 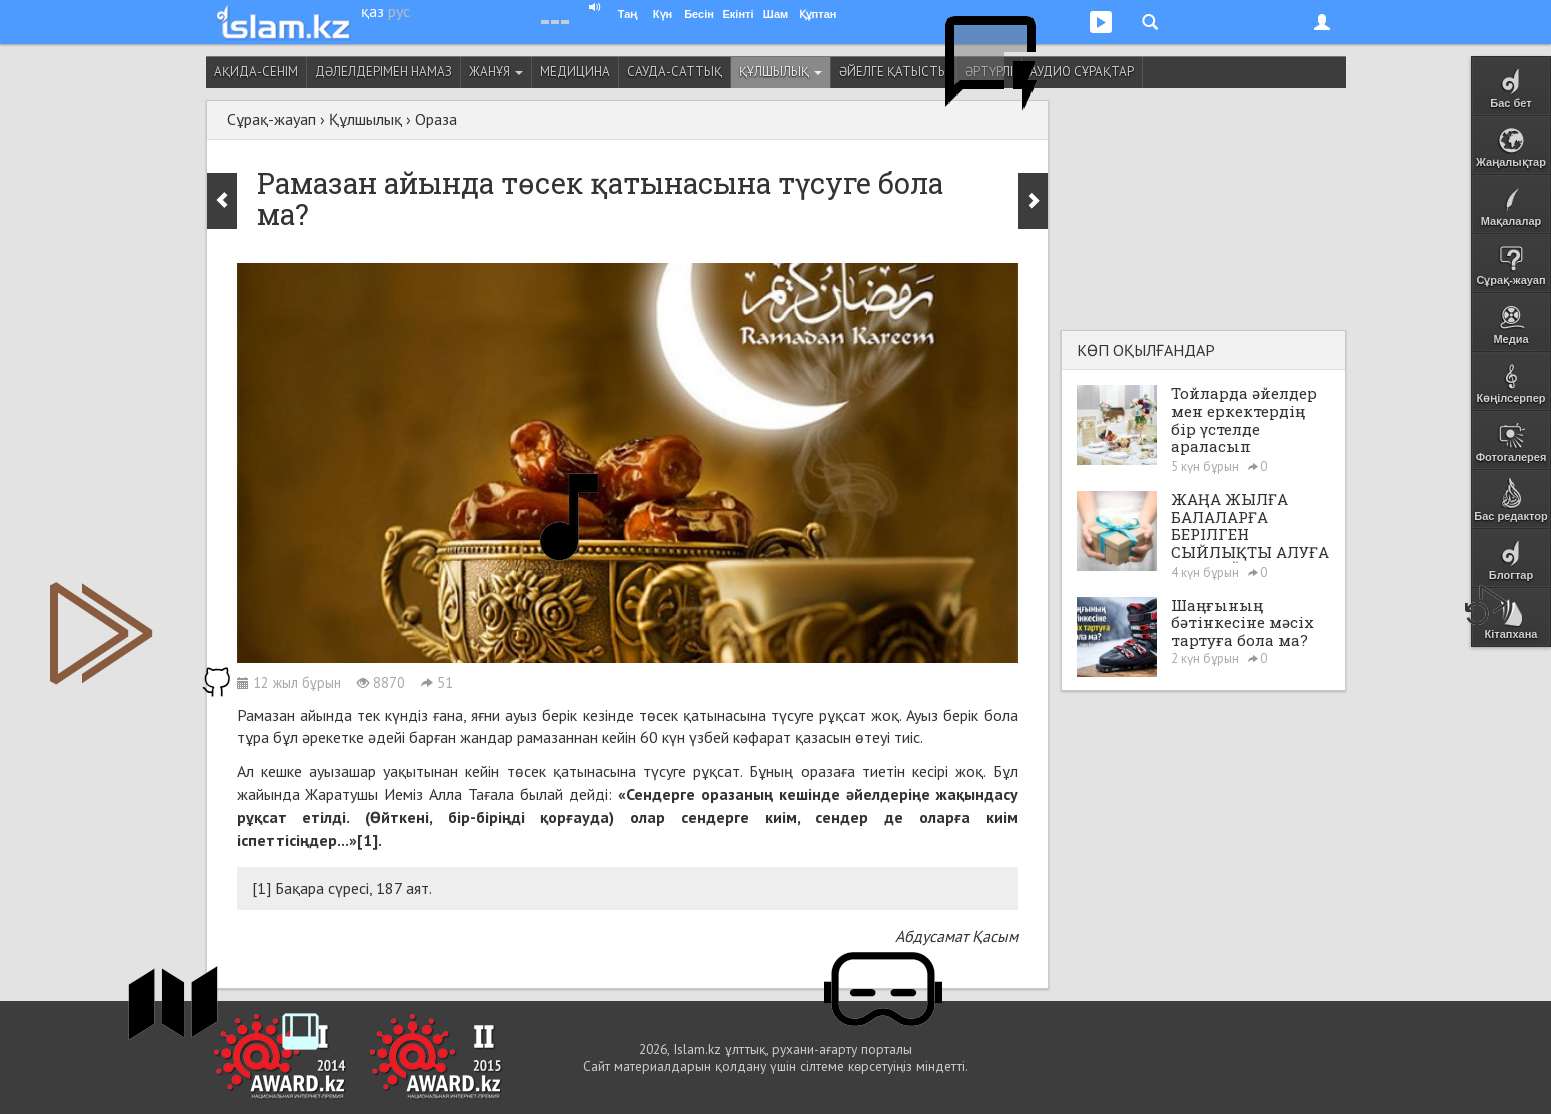 What do you see at coordinates (173, 1003) in the screenshot?
I see `open map view` at bounding box center [173, 1003].